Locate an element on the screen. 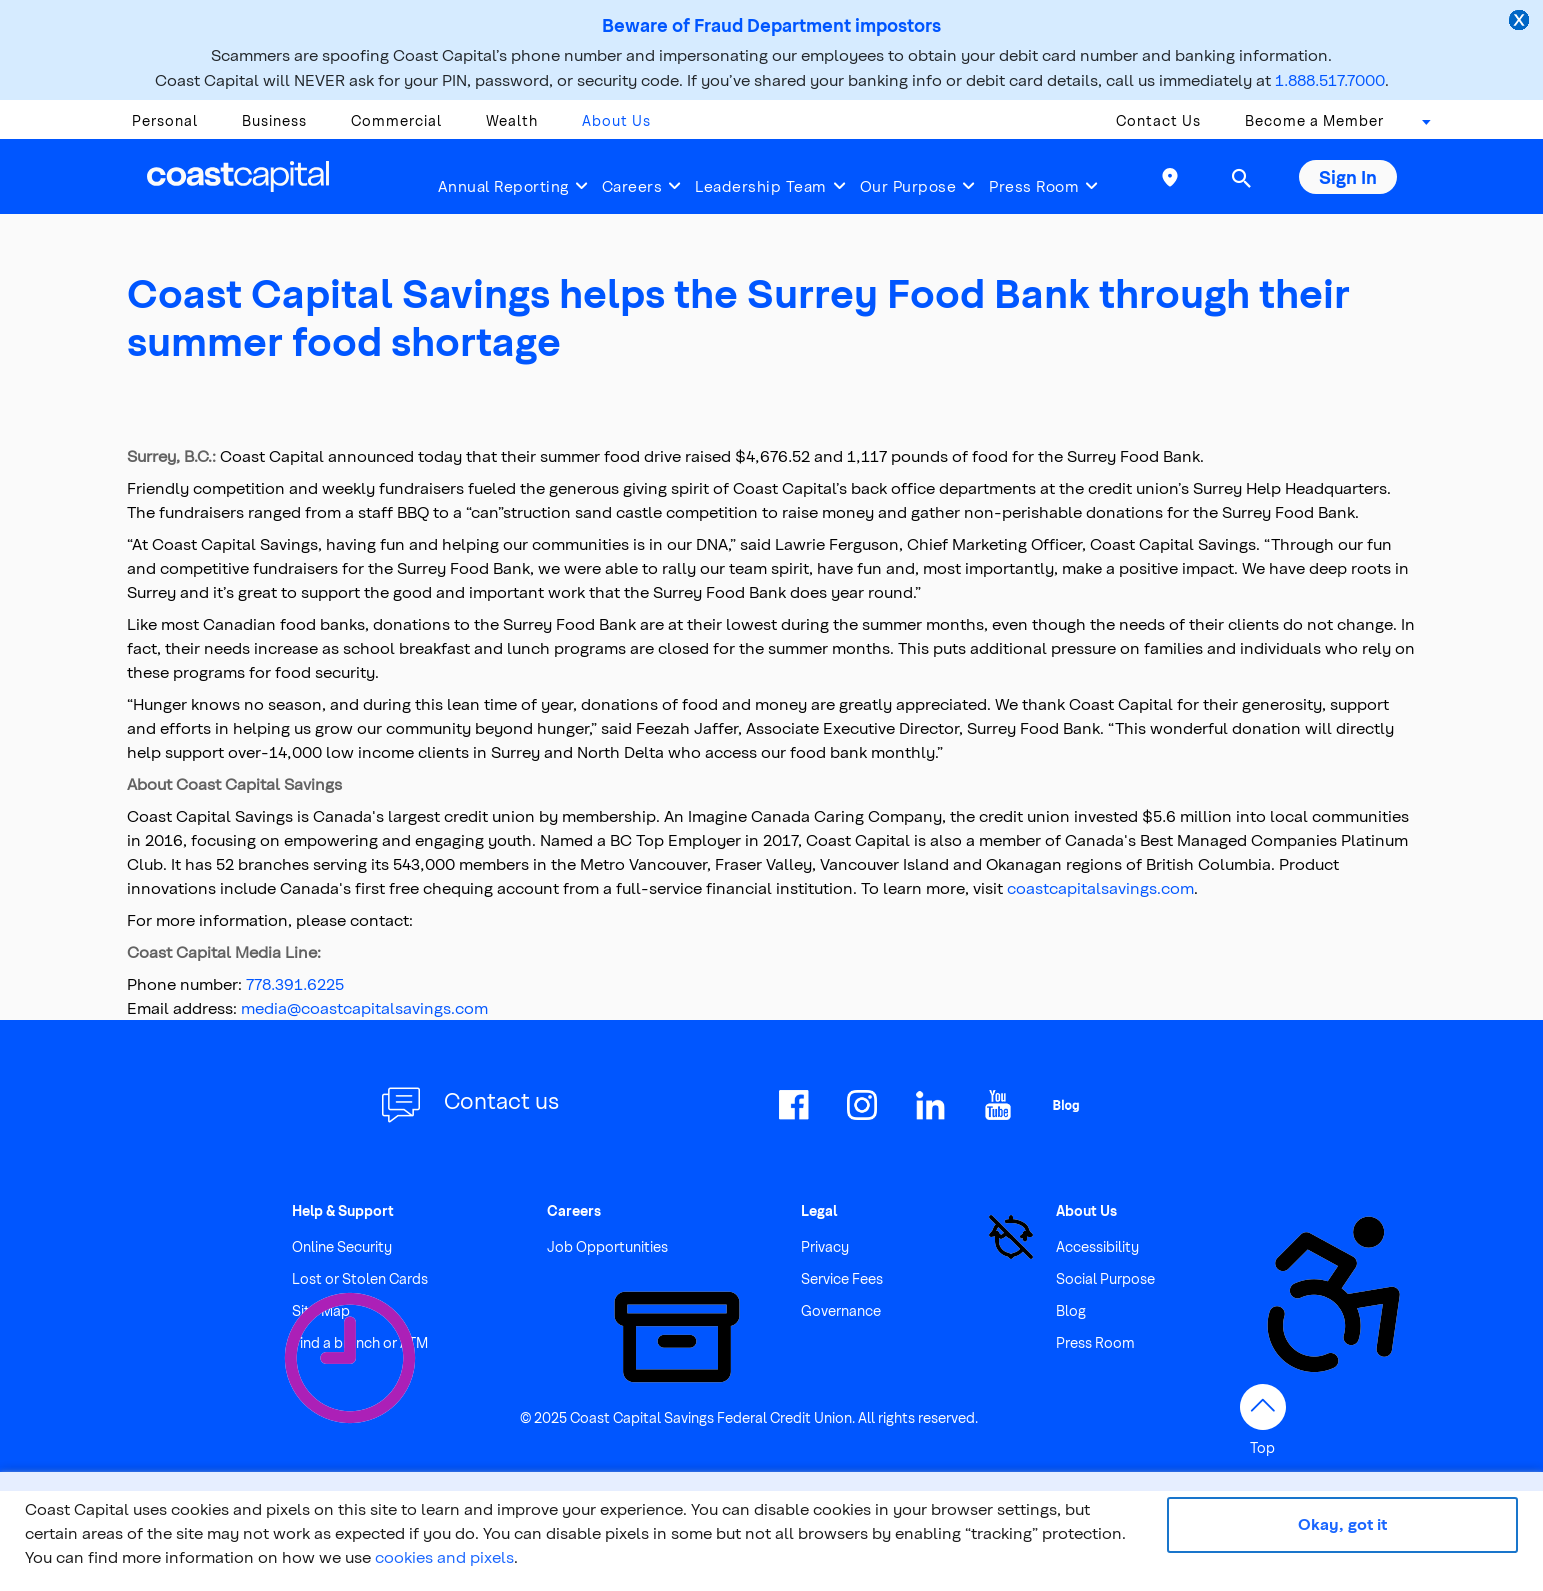  indicates nut-free or no nuts allowed is located at coordinates (1011, 1237).